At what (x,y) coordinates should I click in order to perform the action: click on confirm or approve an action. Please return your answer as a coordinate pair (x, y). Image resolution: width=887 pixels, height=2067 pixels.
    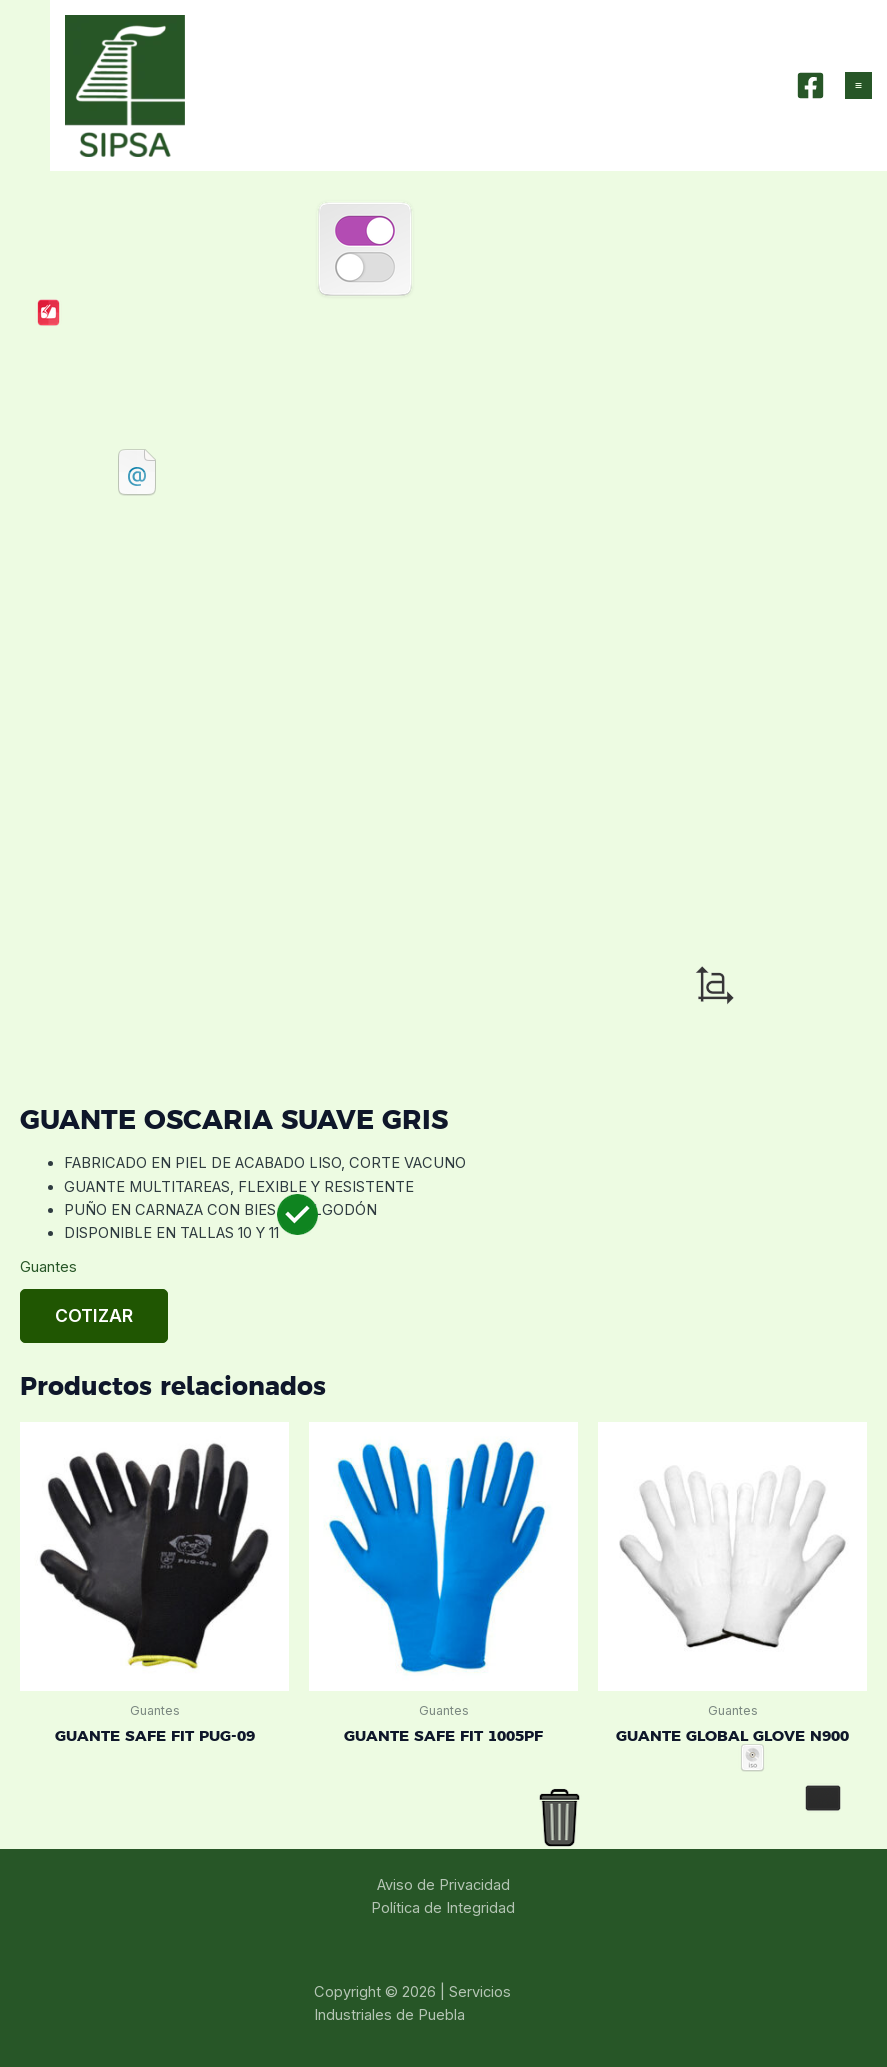
    Looking at the image, I should click on (297, 1214).